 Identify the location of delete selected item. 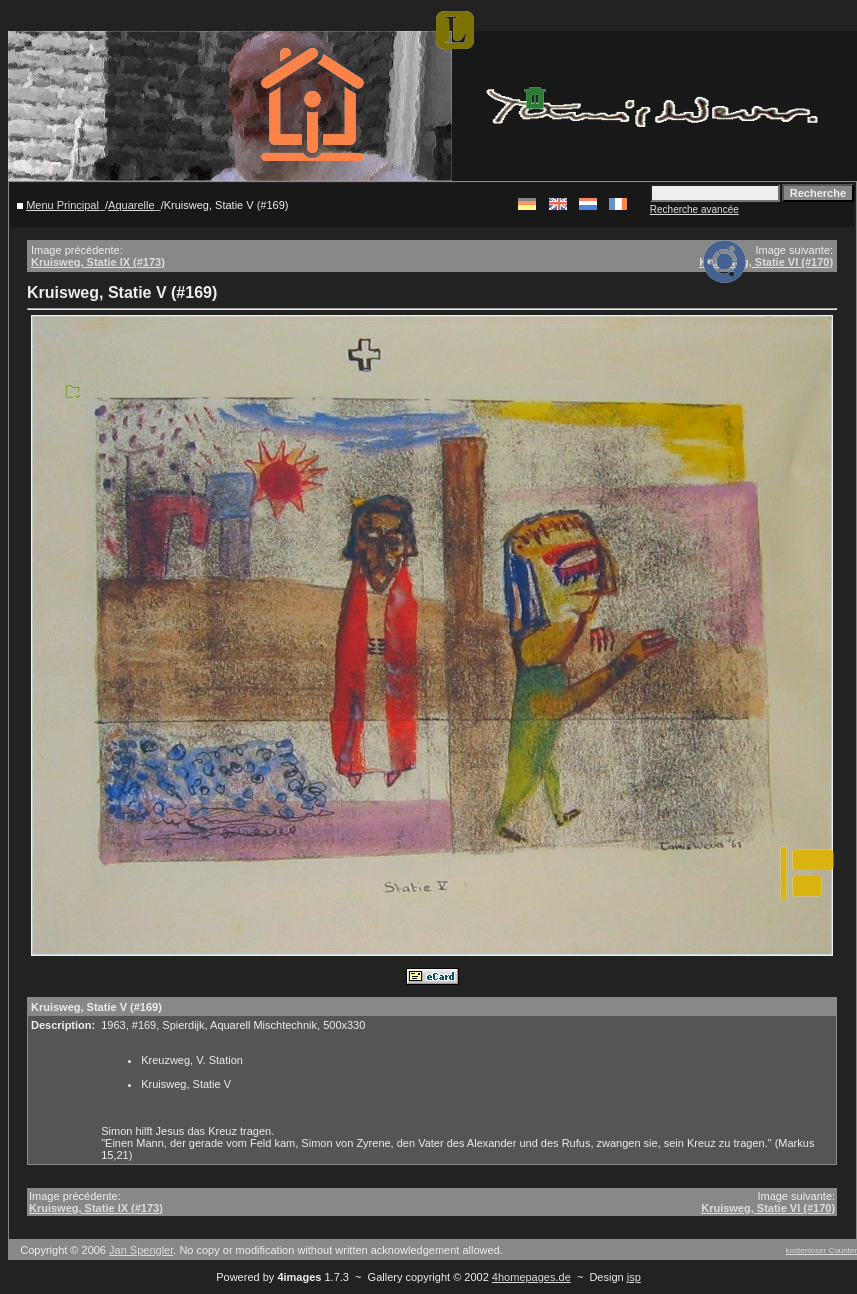
(535, 98).